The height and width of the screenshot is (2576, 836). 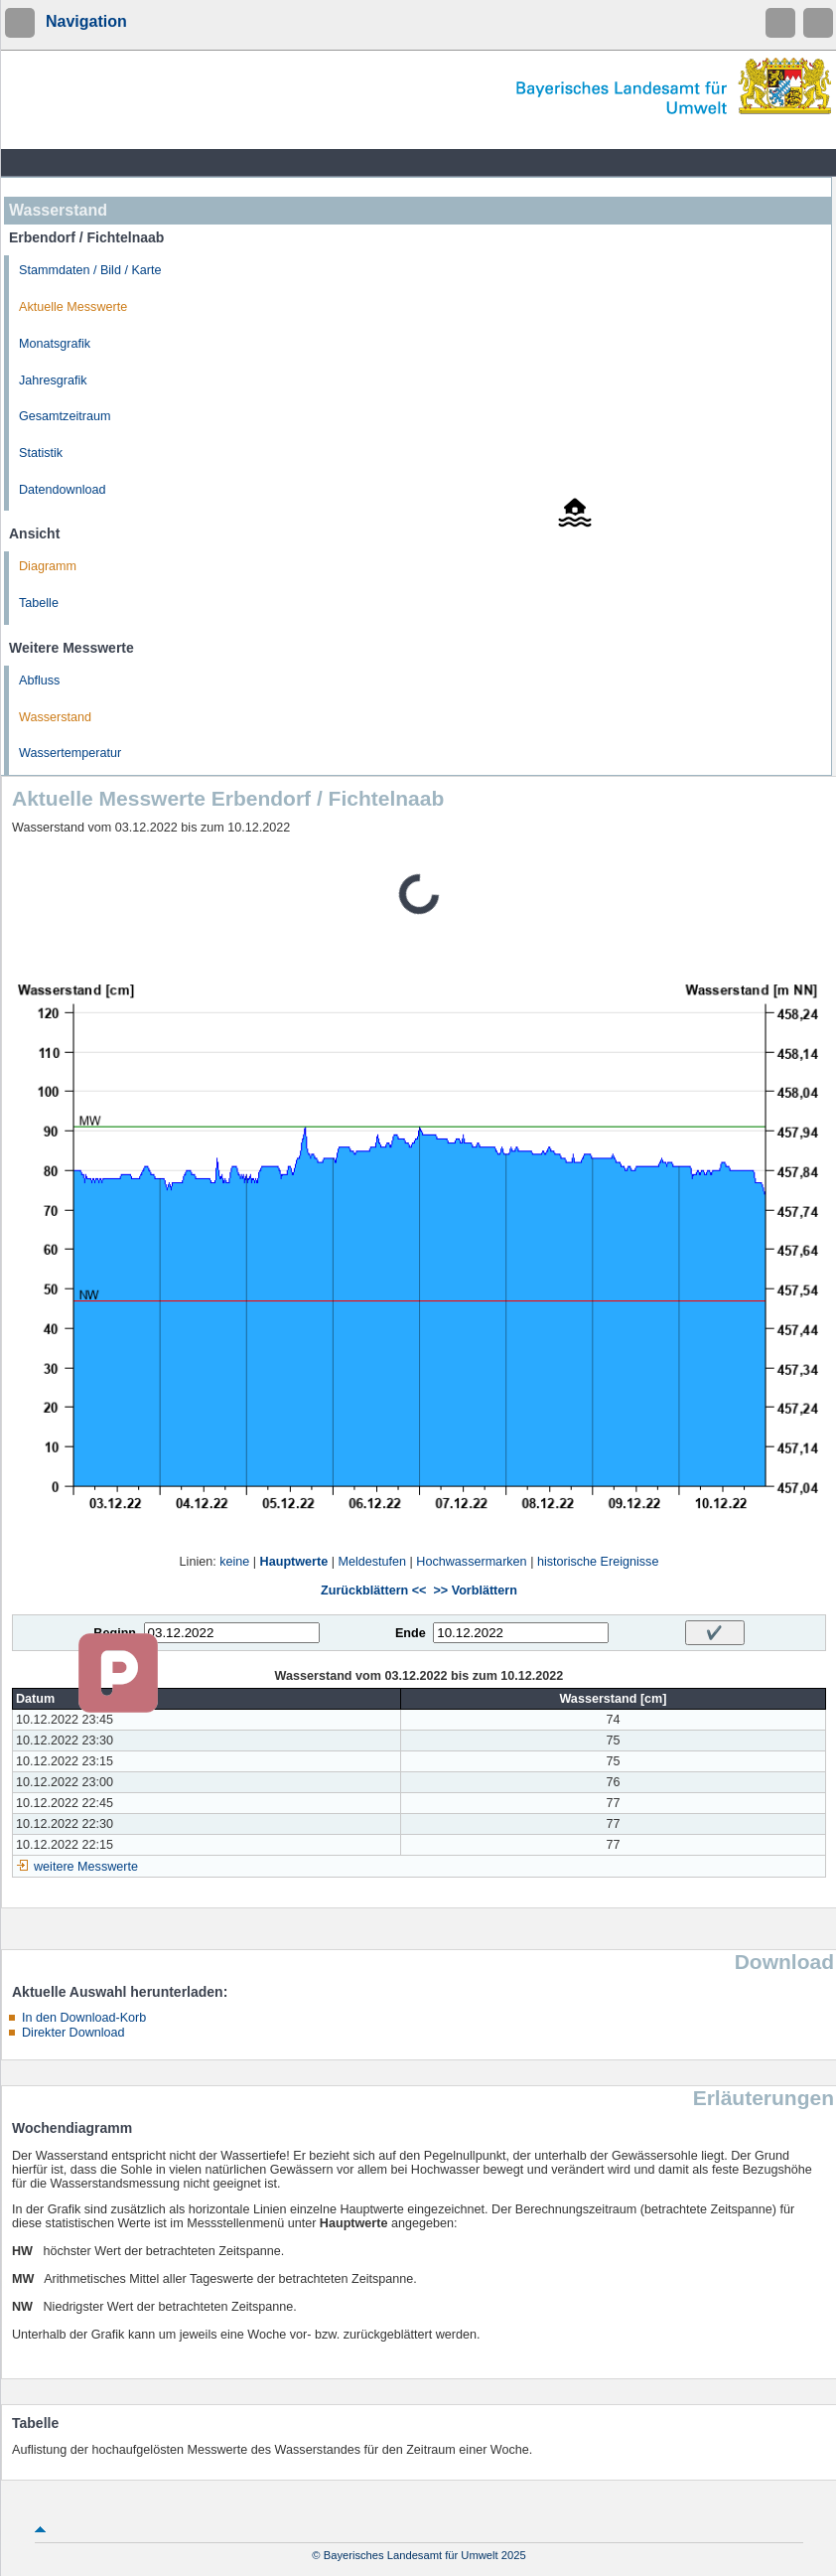 What do you see at coordinates (575, 512) in the screenshot?
I see `indicates flood warning or water damage alert` at bounding box center [575, 512].